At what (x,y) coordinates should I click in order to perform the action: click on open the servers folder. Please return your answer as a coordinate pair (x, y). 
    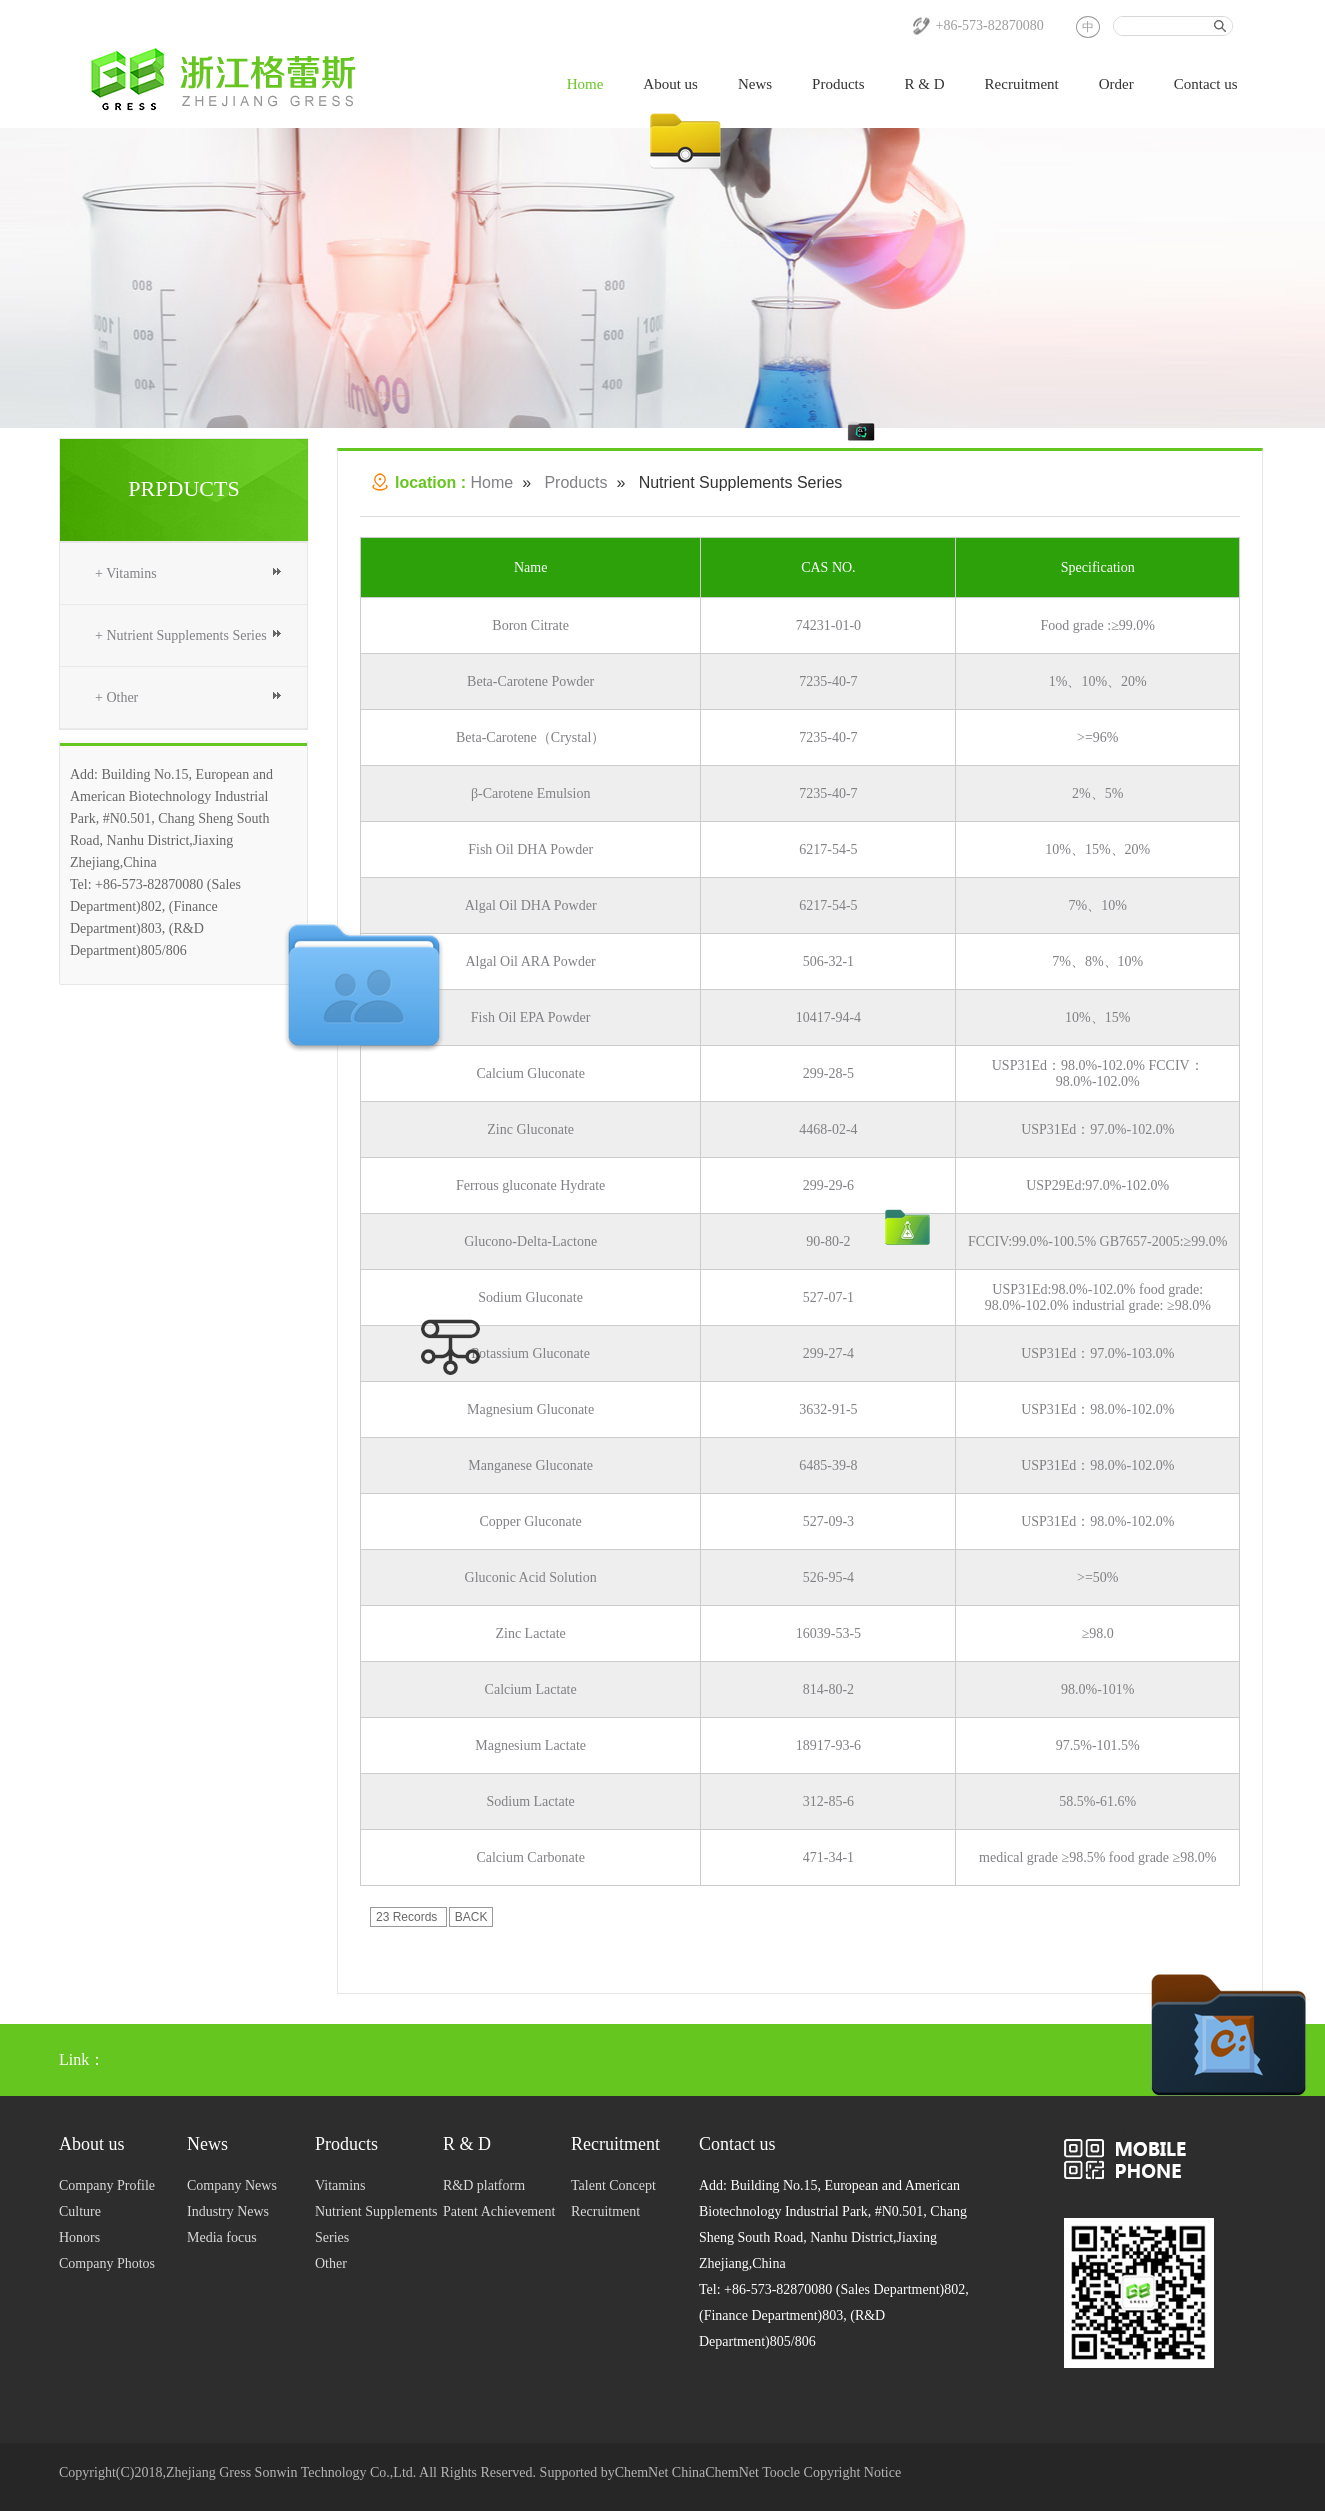
    Looking at the image, I should click on (364, 985).